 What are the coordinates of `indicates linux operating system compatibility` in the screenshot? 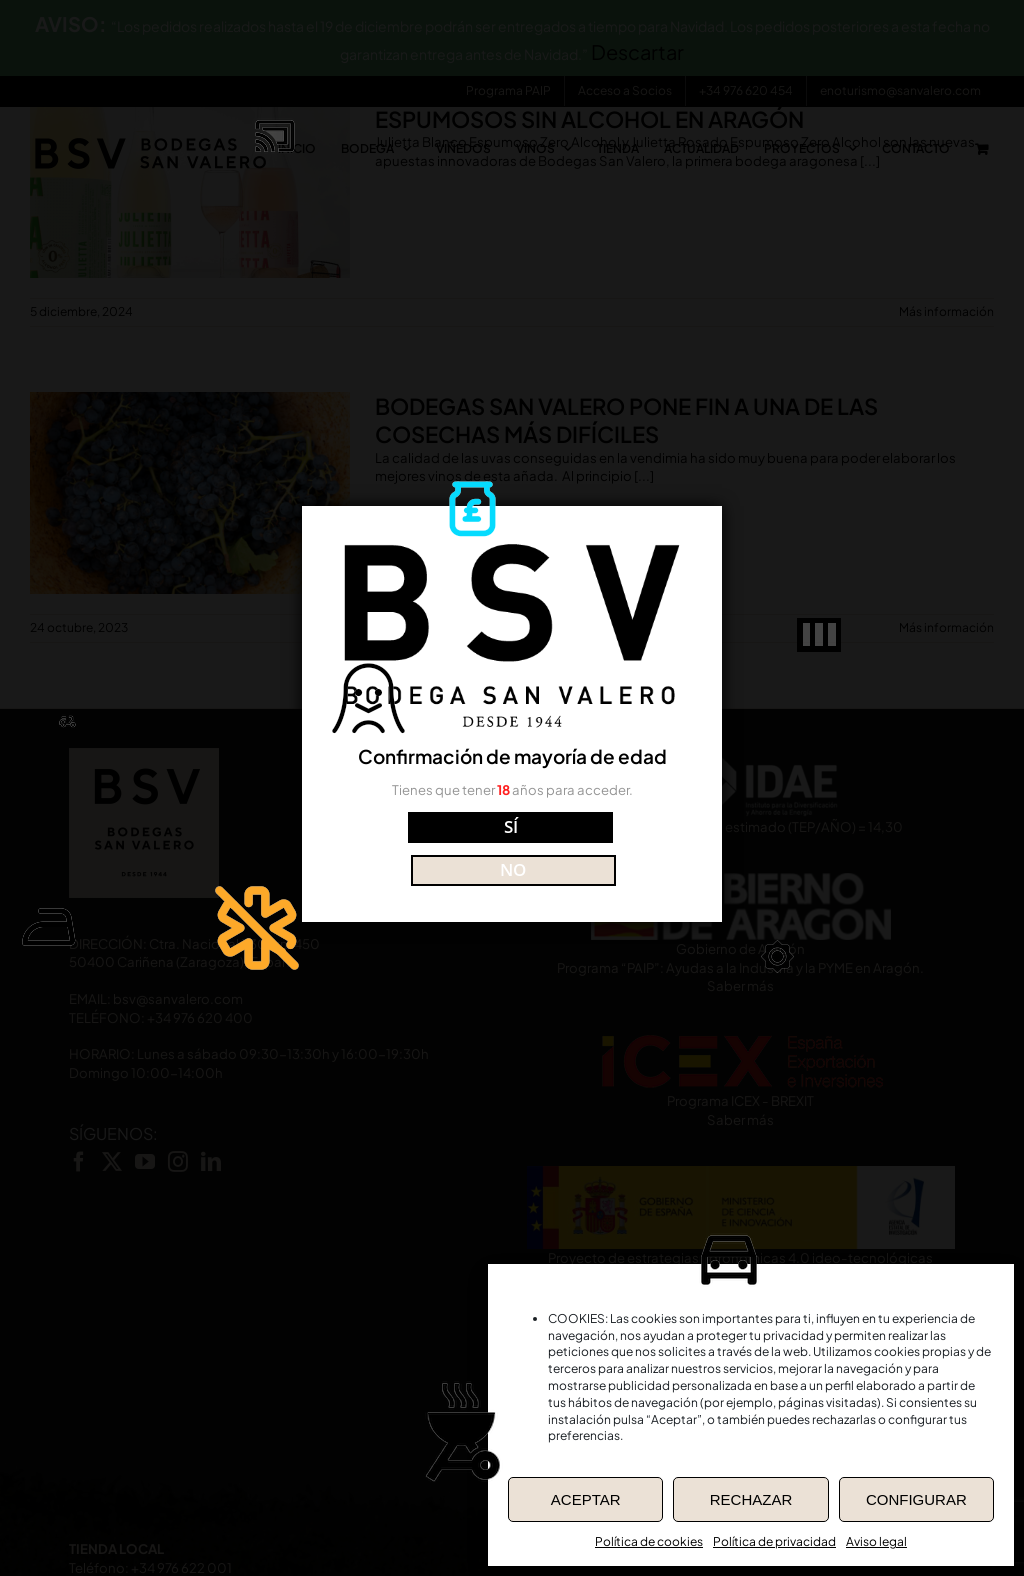 It's located at (368, 702).